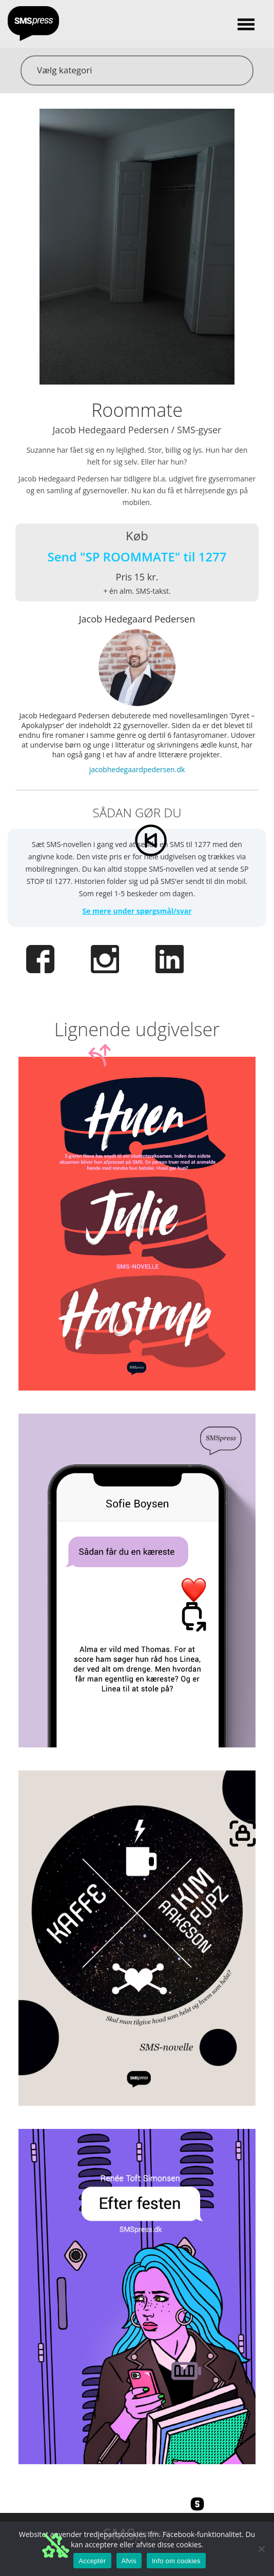 This screenshot has width=274, height=2576. Describe the element at coordinates (100, 1055) in the screenshot. I see `take the left ramp or exit` at that location.